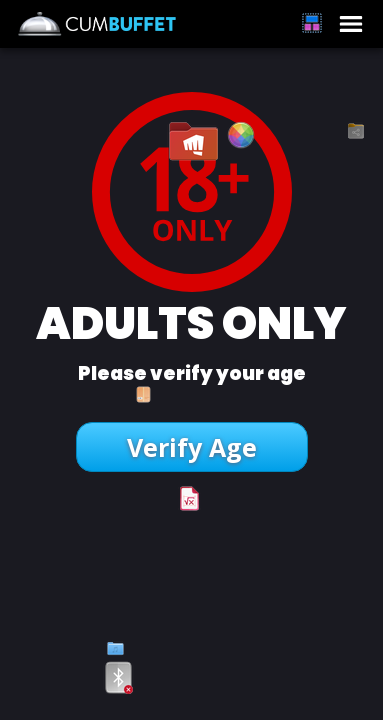 The height and width of the screenshot is (720, 383). Describe the element at coordinates (189, 498) in the screenshot. I see `a libreoffice math formula document file` at that location.